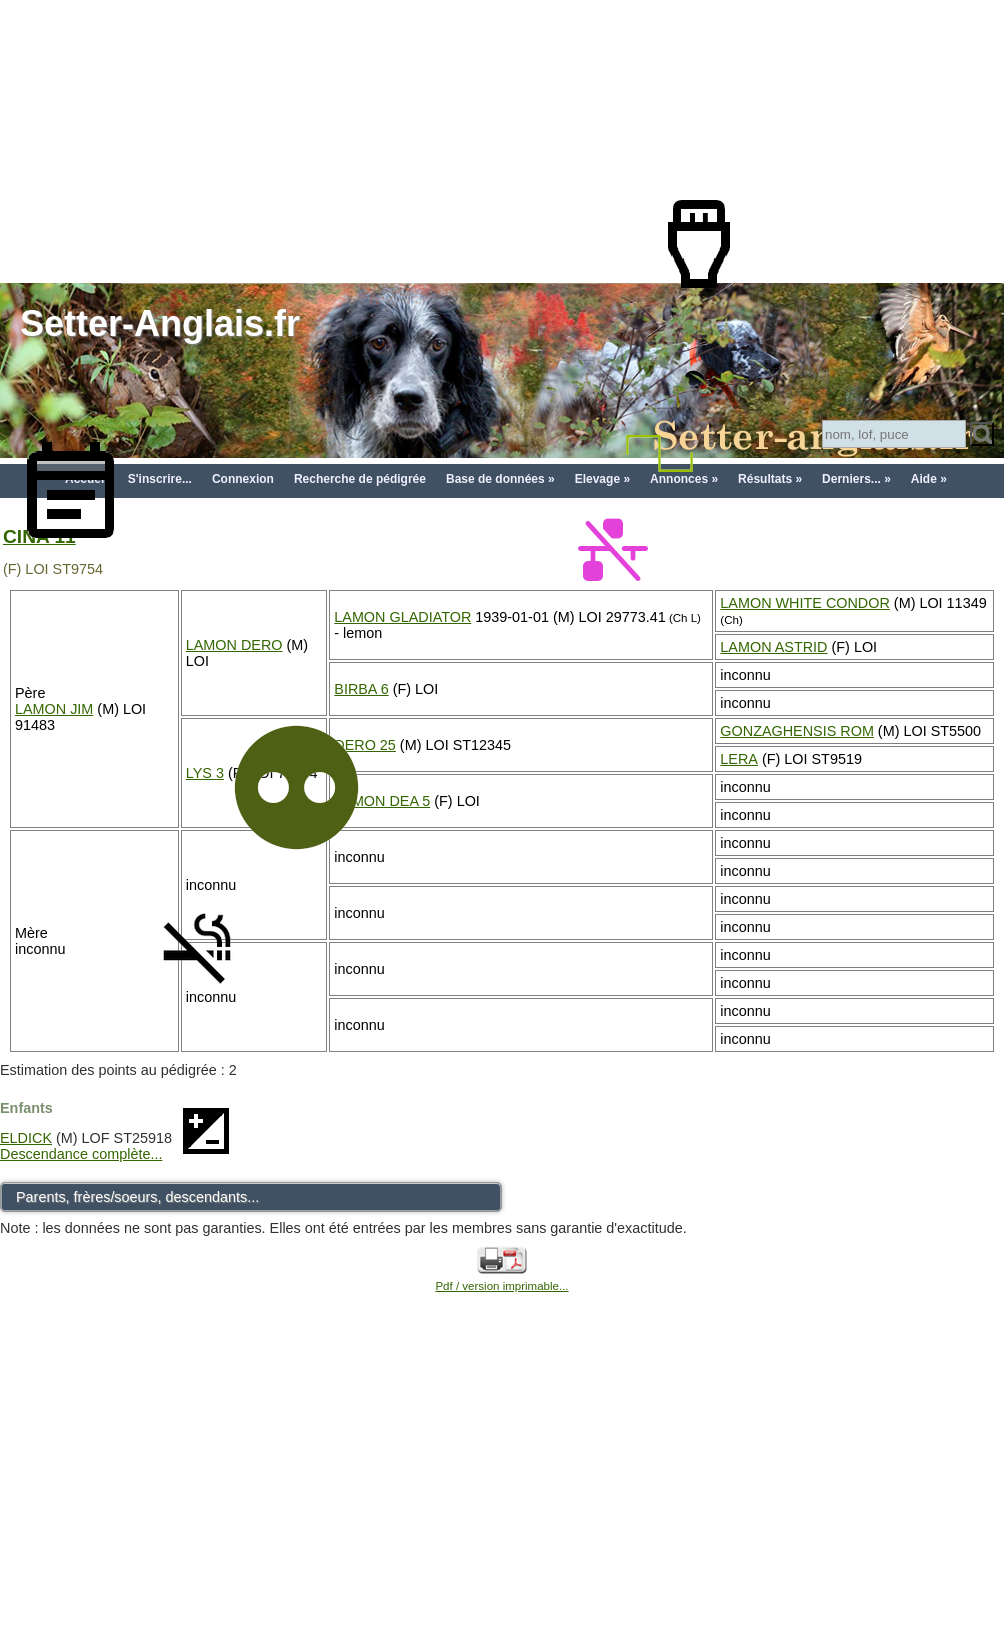 The height and width of the screenshot is (1644, 1004). What do you see at coordinates (699, 244) in the screenshot?
I see `configure HDMI input settings` at bounding box center [699, 244].